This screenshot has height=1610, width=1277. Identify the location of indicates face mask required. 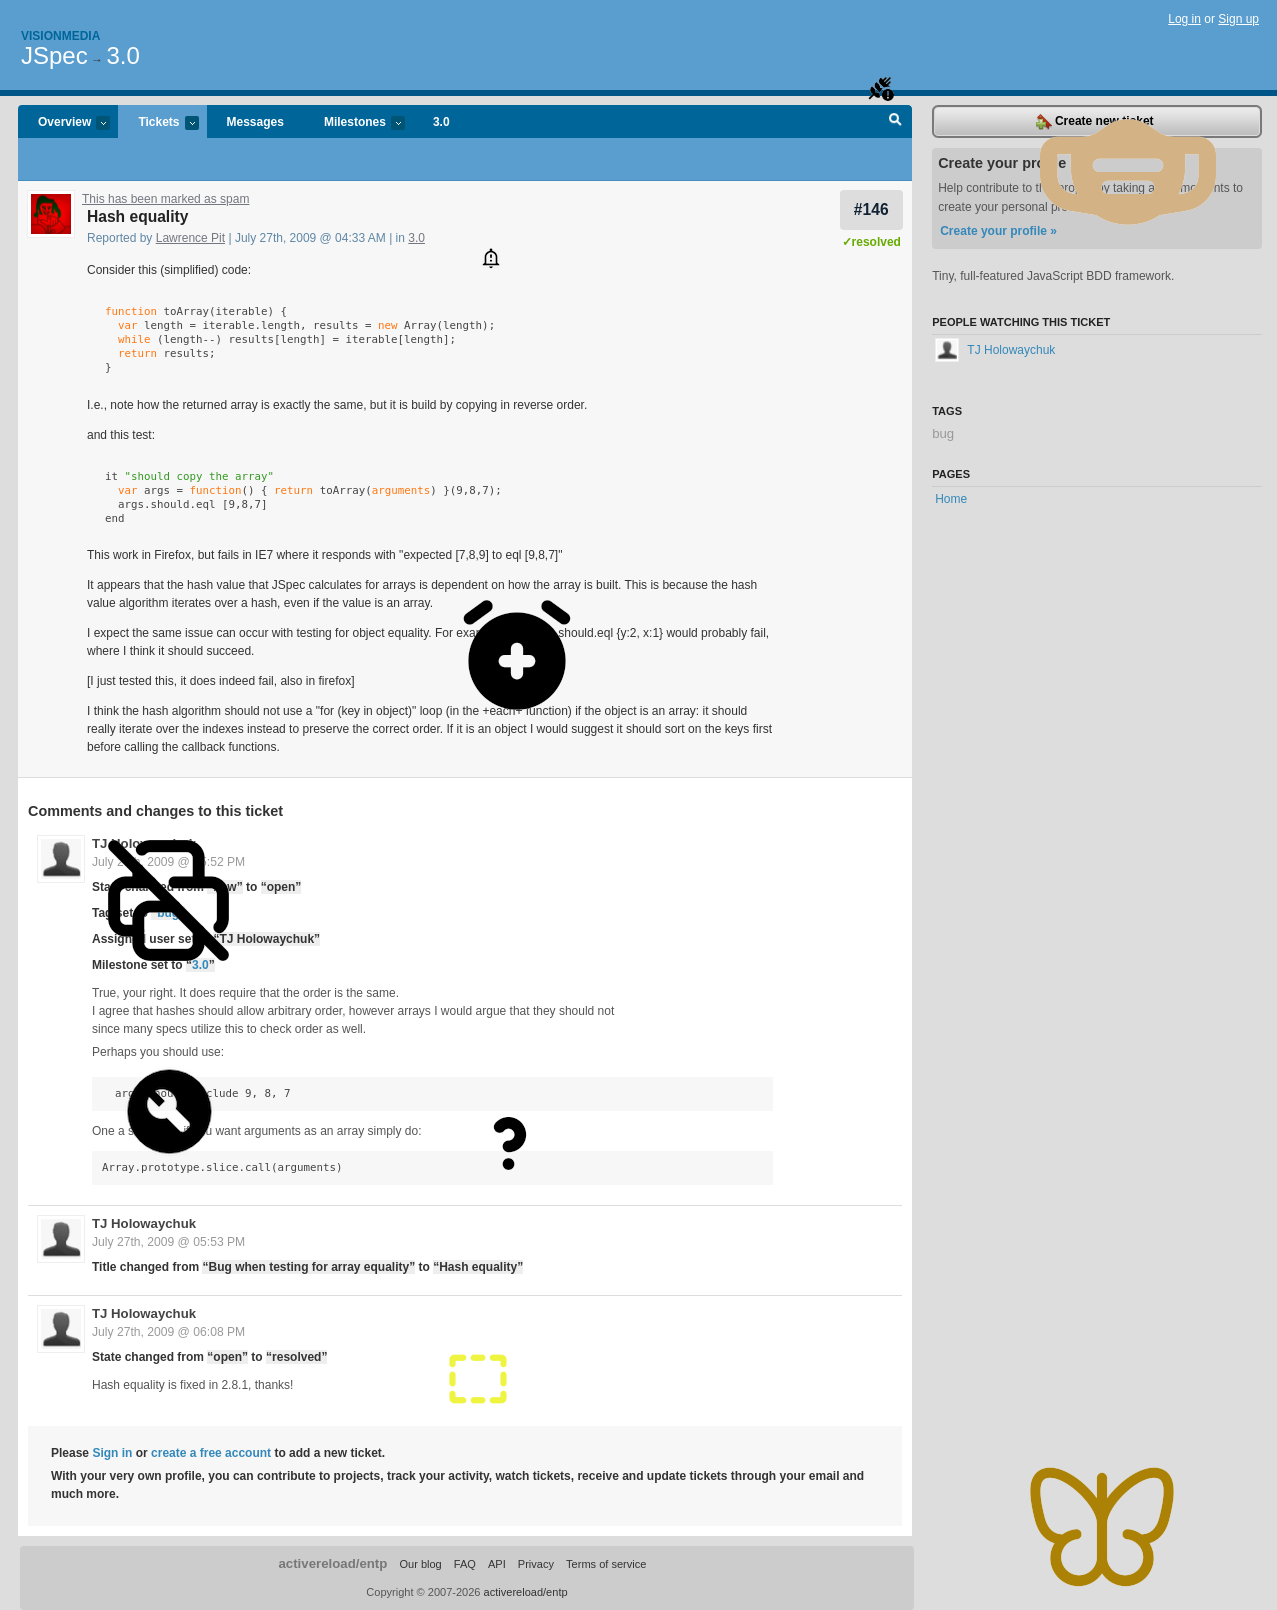
(1128, 172).